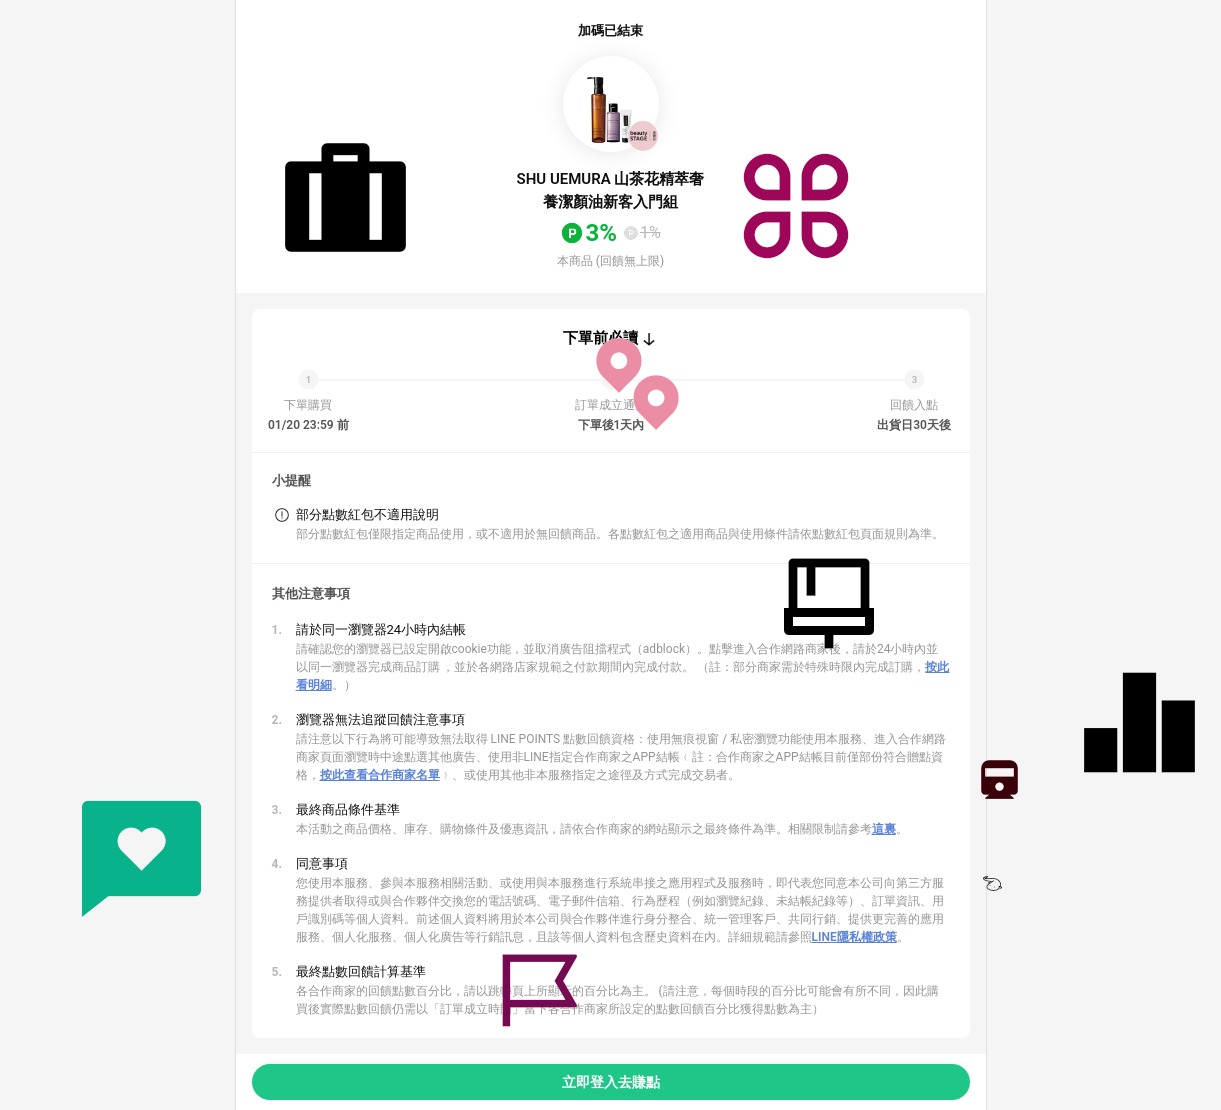 The width and height of the screenshot is (1221, 1110). I want to click on access brush or painting tools, so click(829, 599).